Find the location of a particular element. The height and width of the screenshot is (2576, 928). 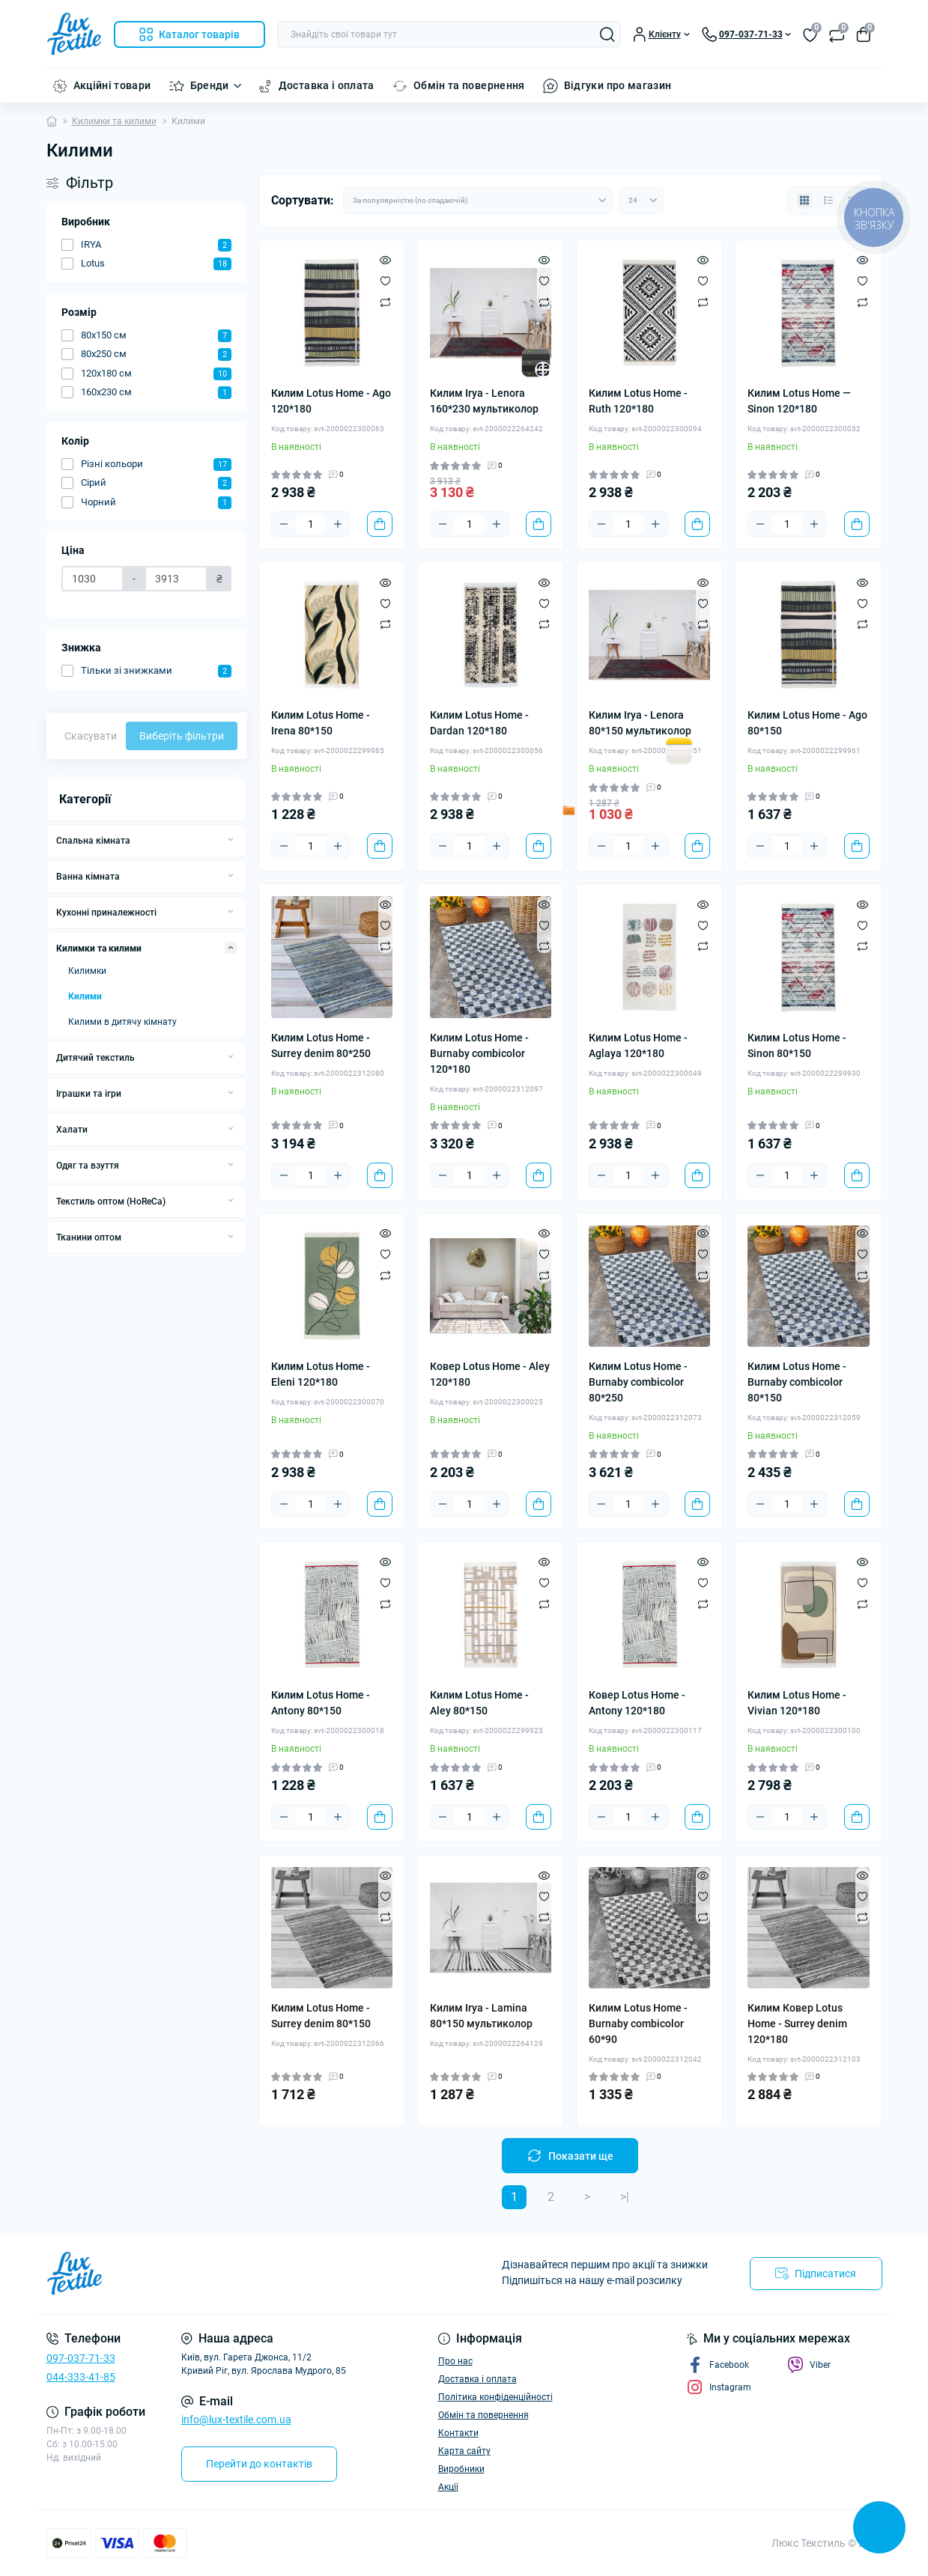

configure windows network sharing settings is located at coordinates (536, 362).